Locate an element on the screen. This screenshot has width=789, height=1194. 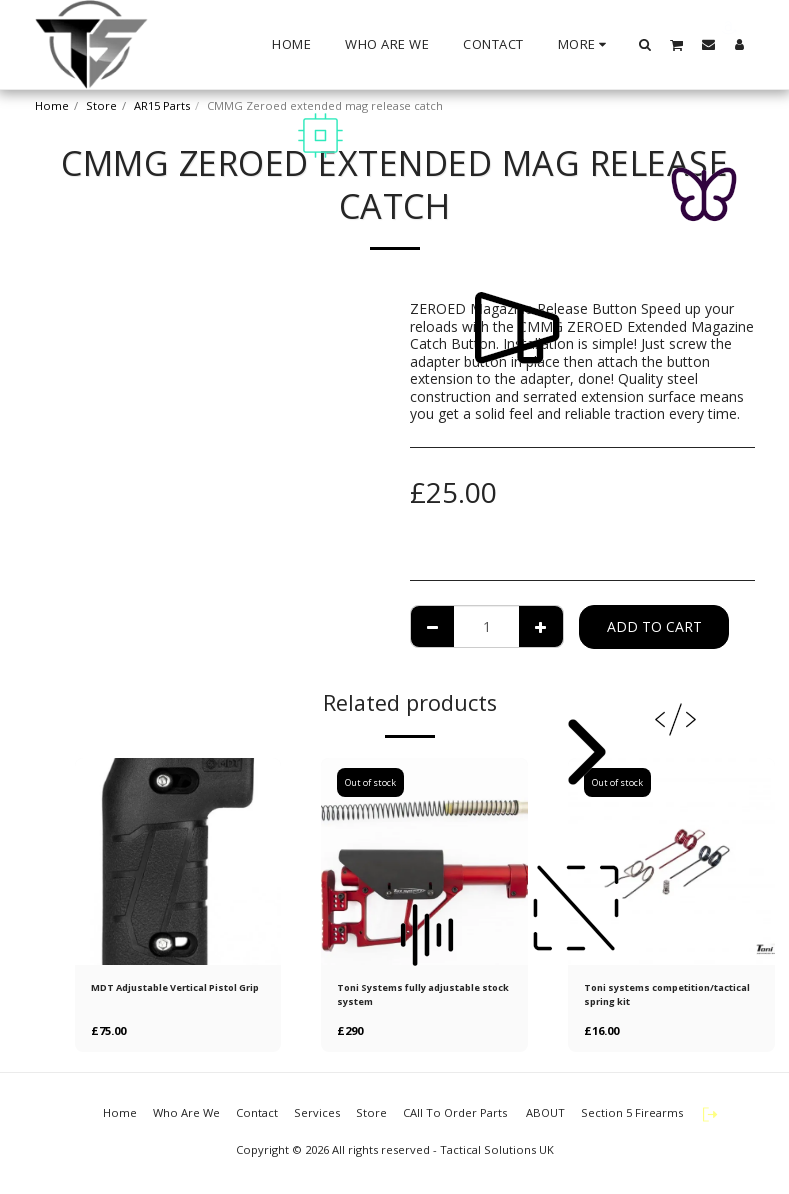
navigate to the next item or page is located at coordinates (587, 752).